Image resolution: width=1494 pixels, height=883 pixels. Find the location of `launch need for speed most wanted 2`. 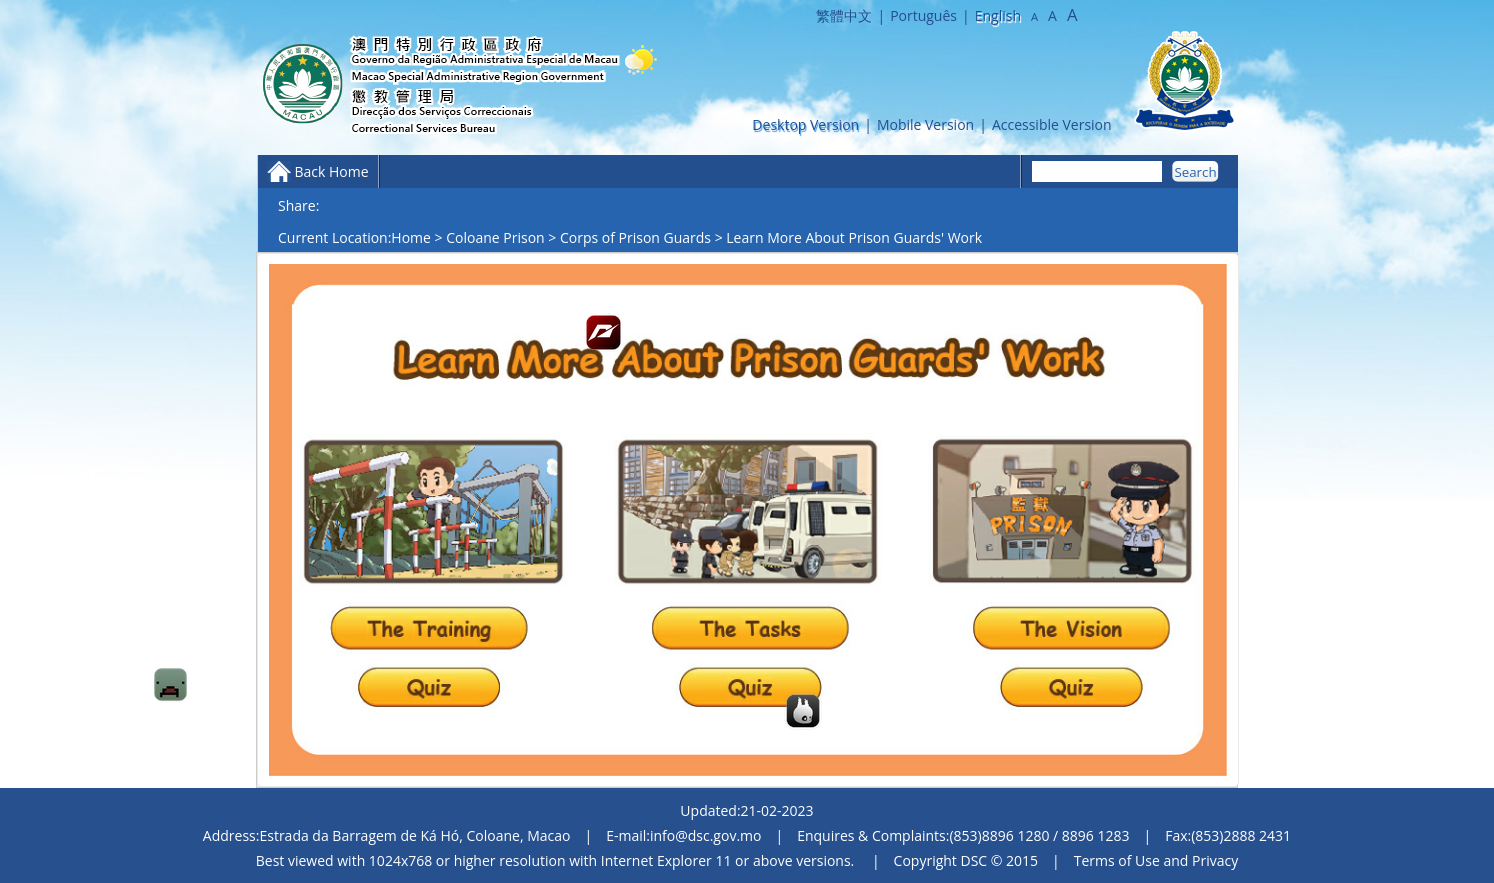

launch need for speed most wanted 2 is located at coordinates (603, 332).